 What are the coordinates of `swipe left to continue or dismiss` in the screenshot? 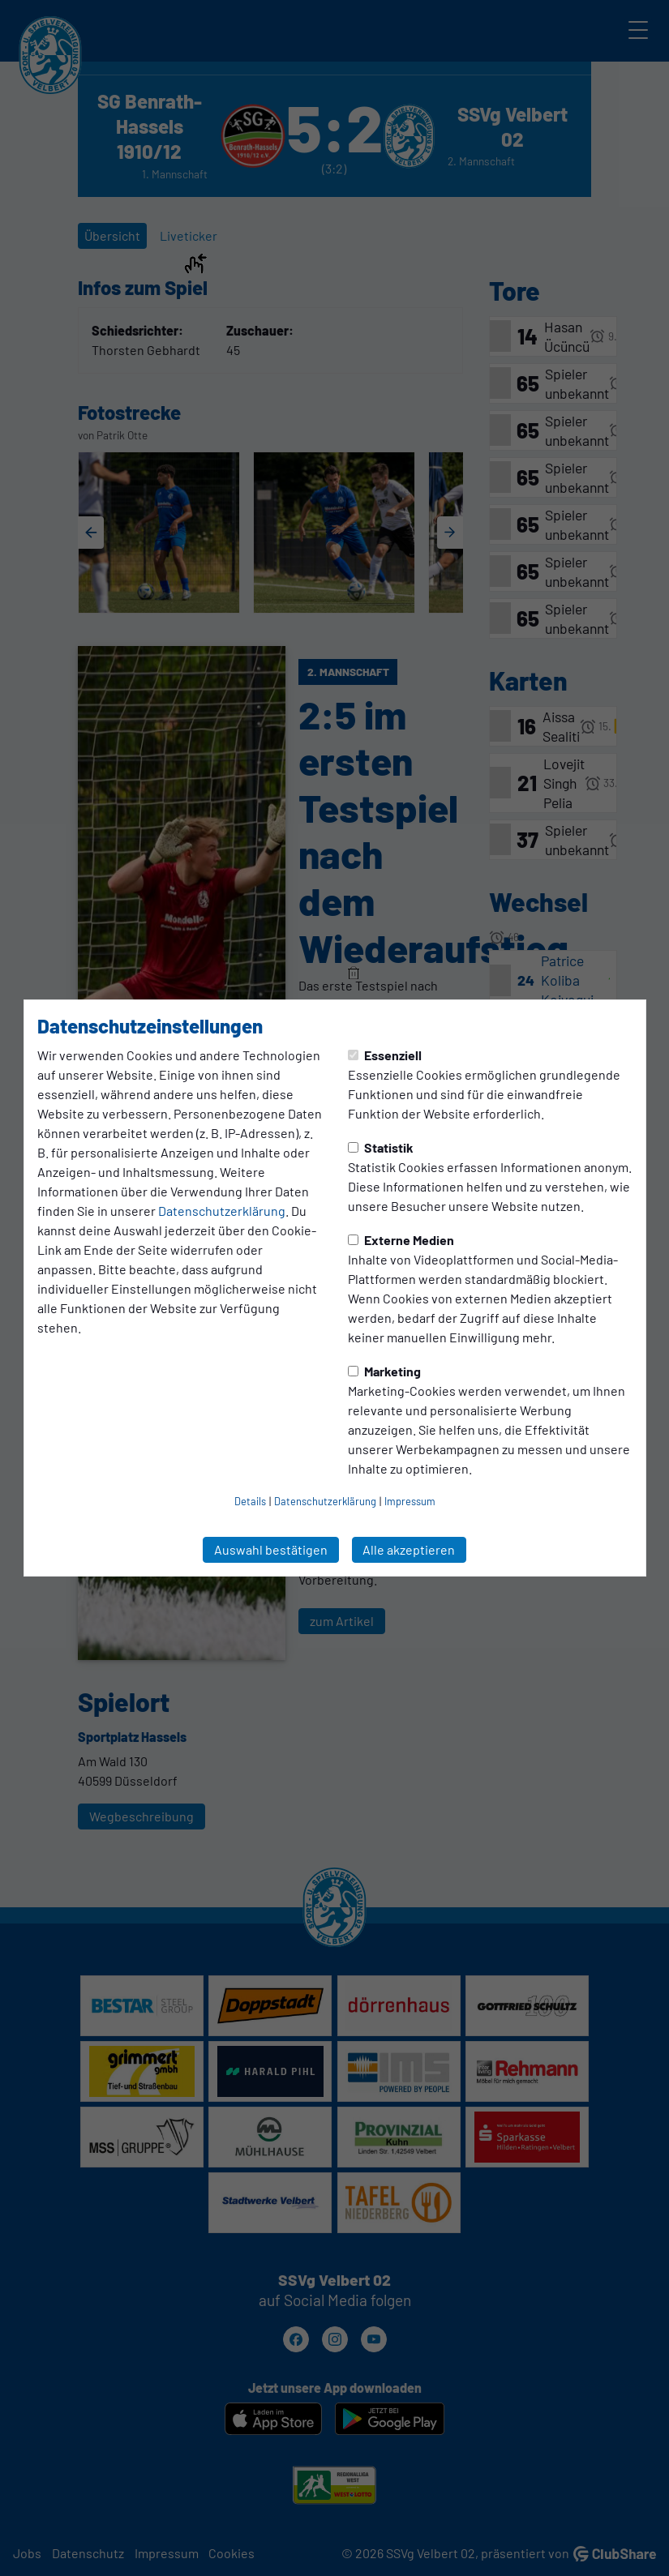 It's located at (195, 264).